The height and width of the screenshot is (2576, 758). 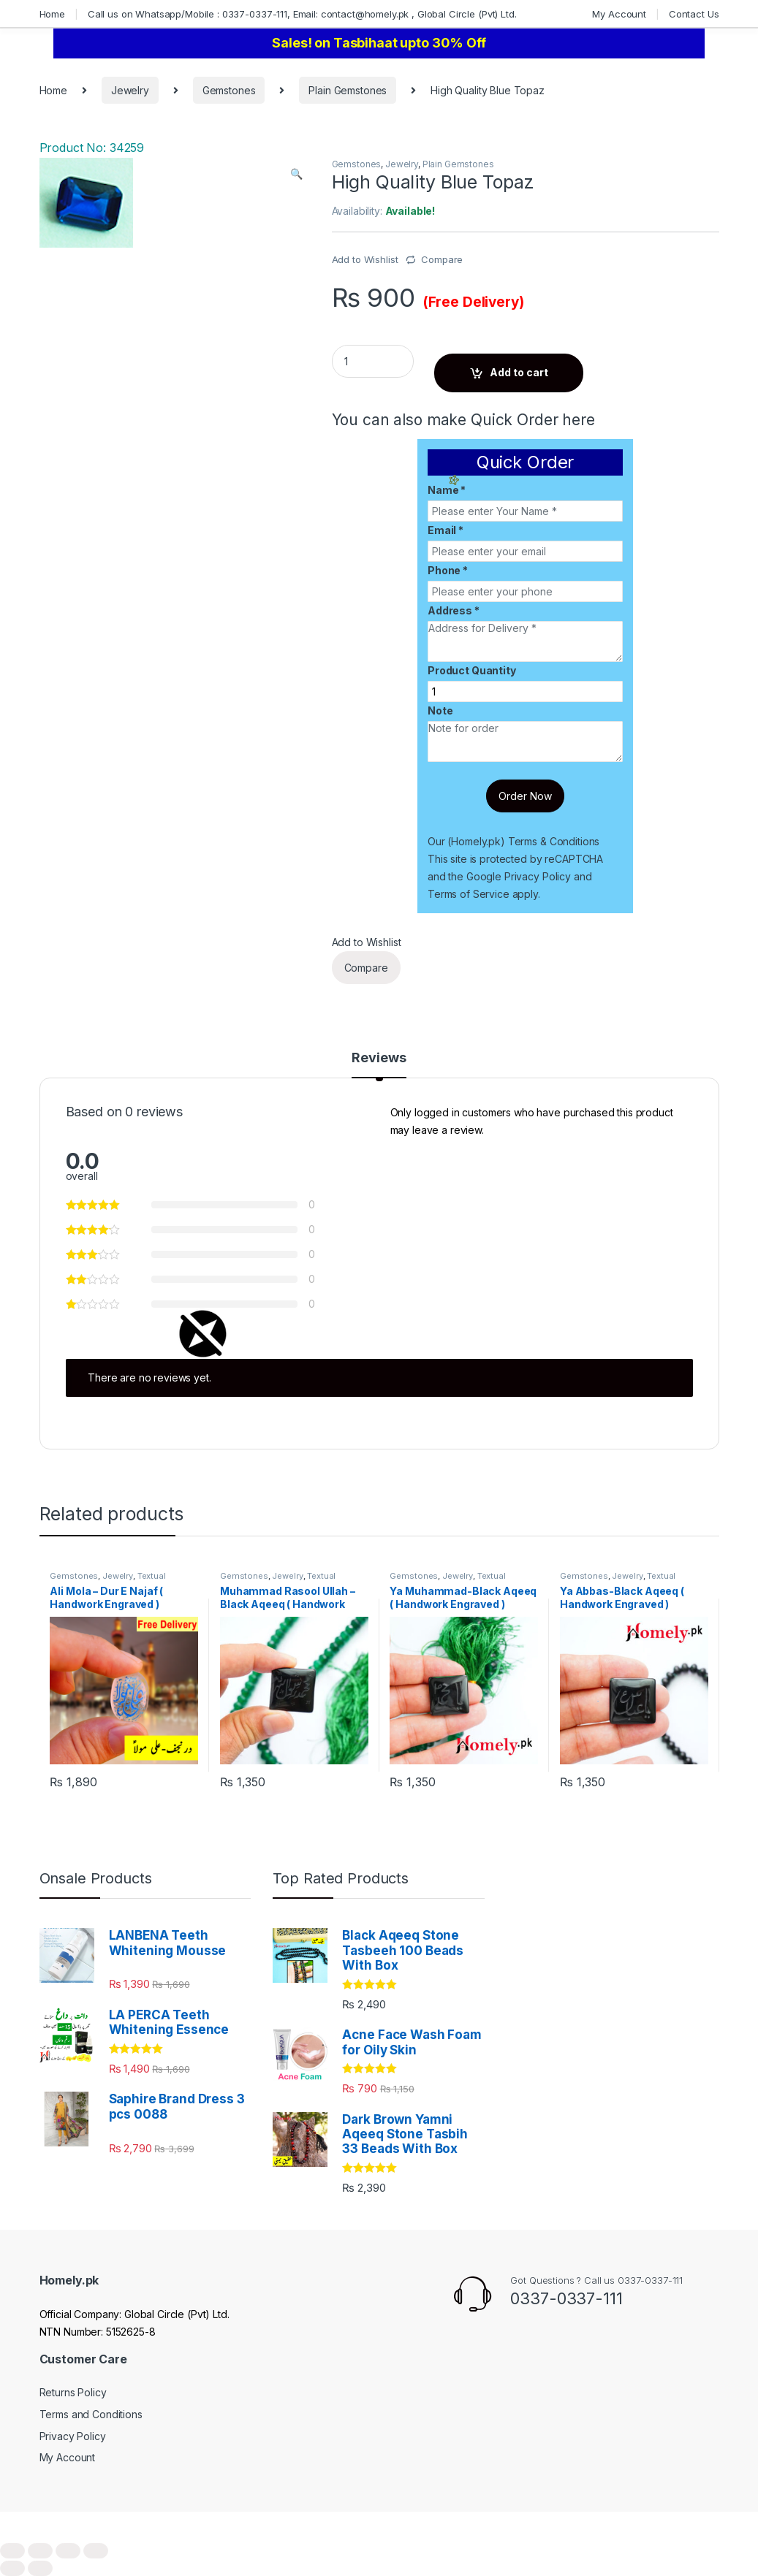 What do you see at coordinates (202, 1333) in the screenshot?
I see `disable compass or navigation features` at bounding box center [202, 1333].